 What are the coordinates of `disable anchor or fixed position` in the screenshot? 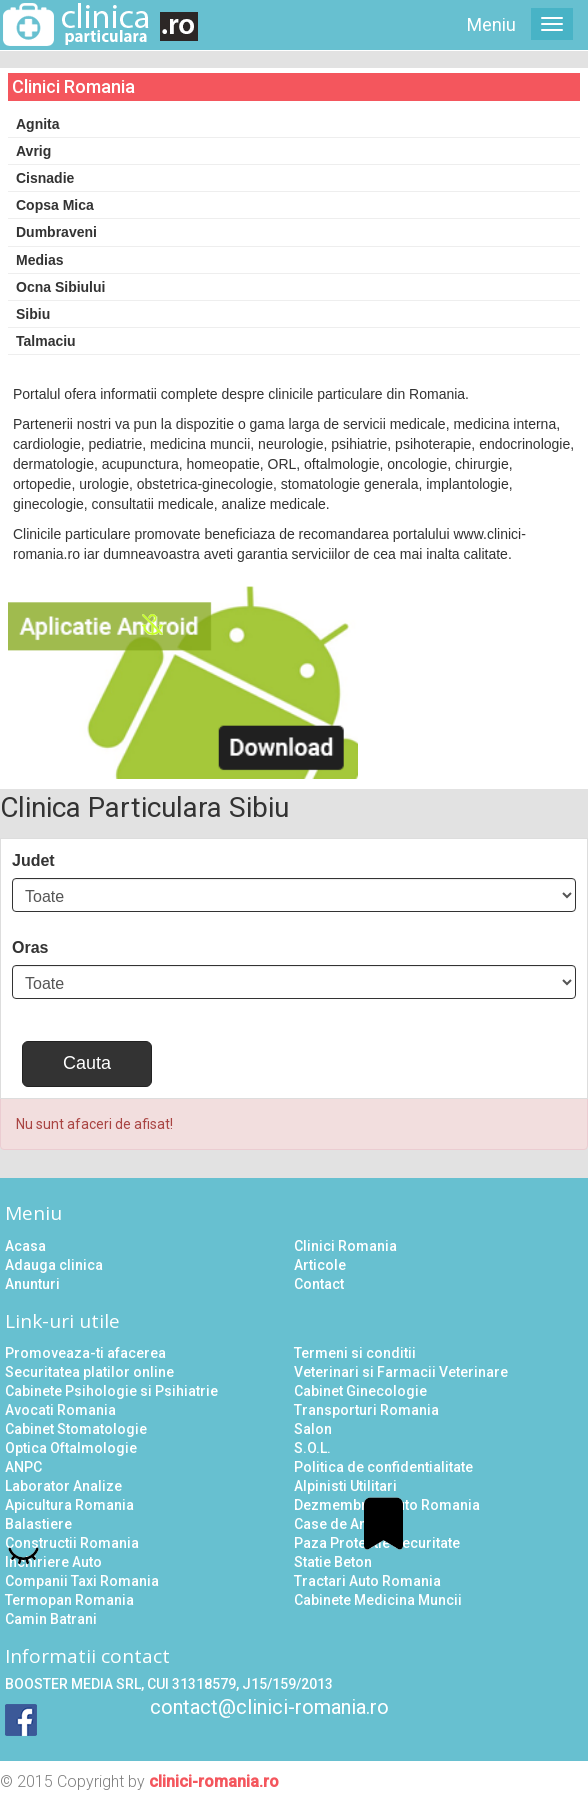 It's located at (152, 624).